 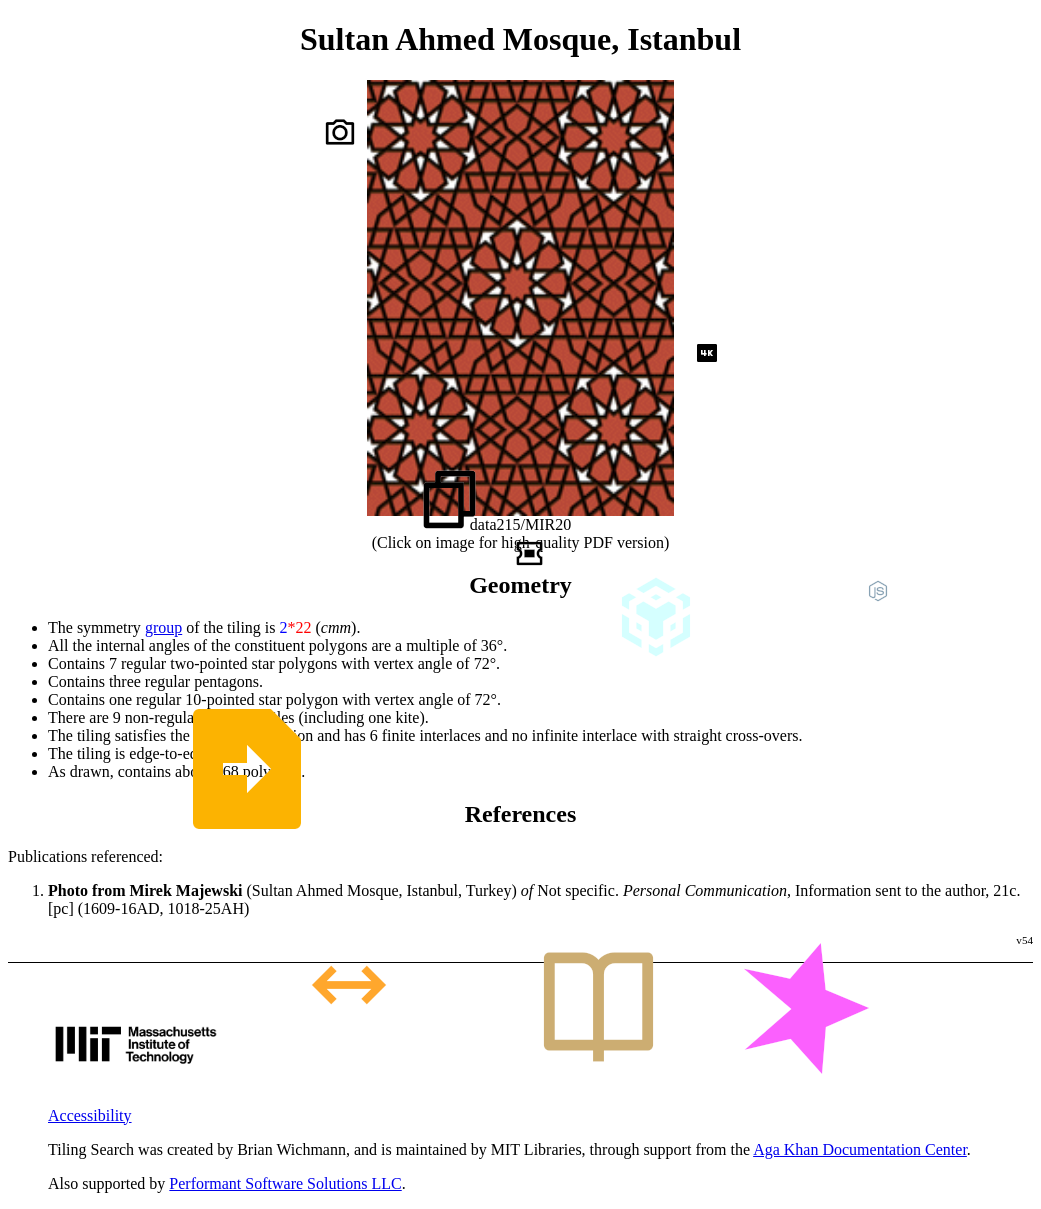 What do you see at coordinates (247, 769) in the screenshot?
I see `transfer or export a file` at bounding box center [247, 769].